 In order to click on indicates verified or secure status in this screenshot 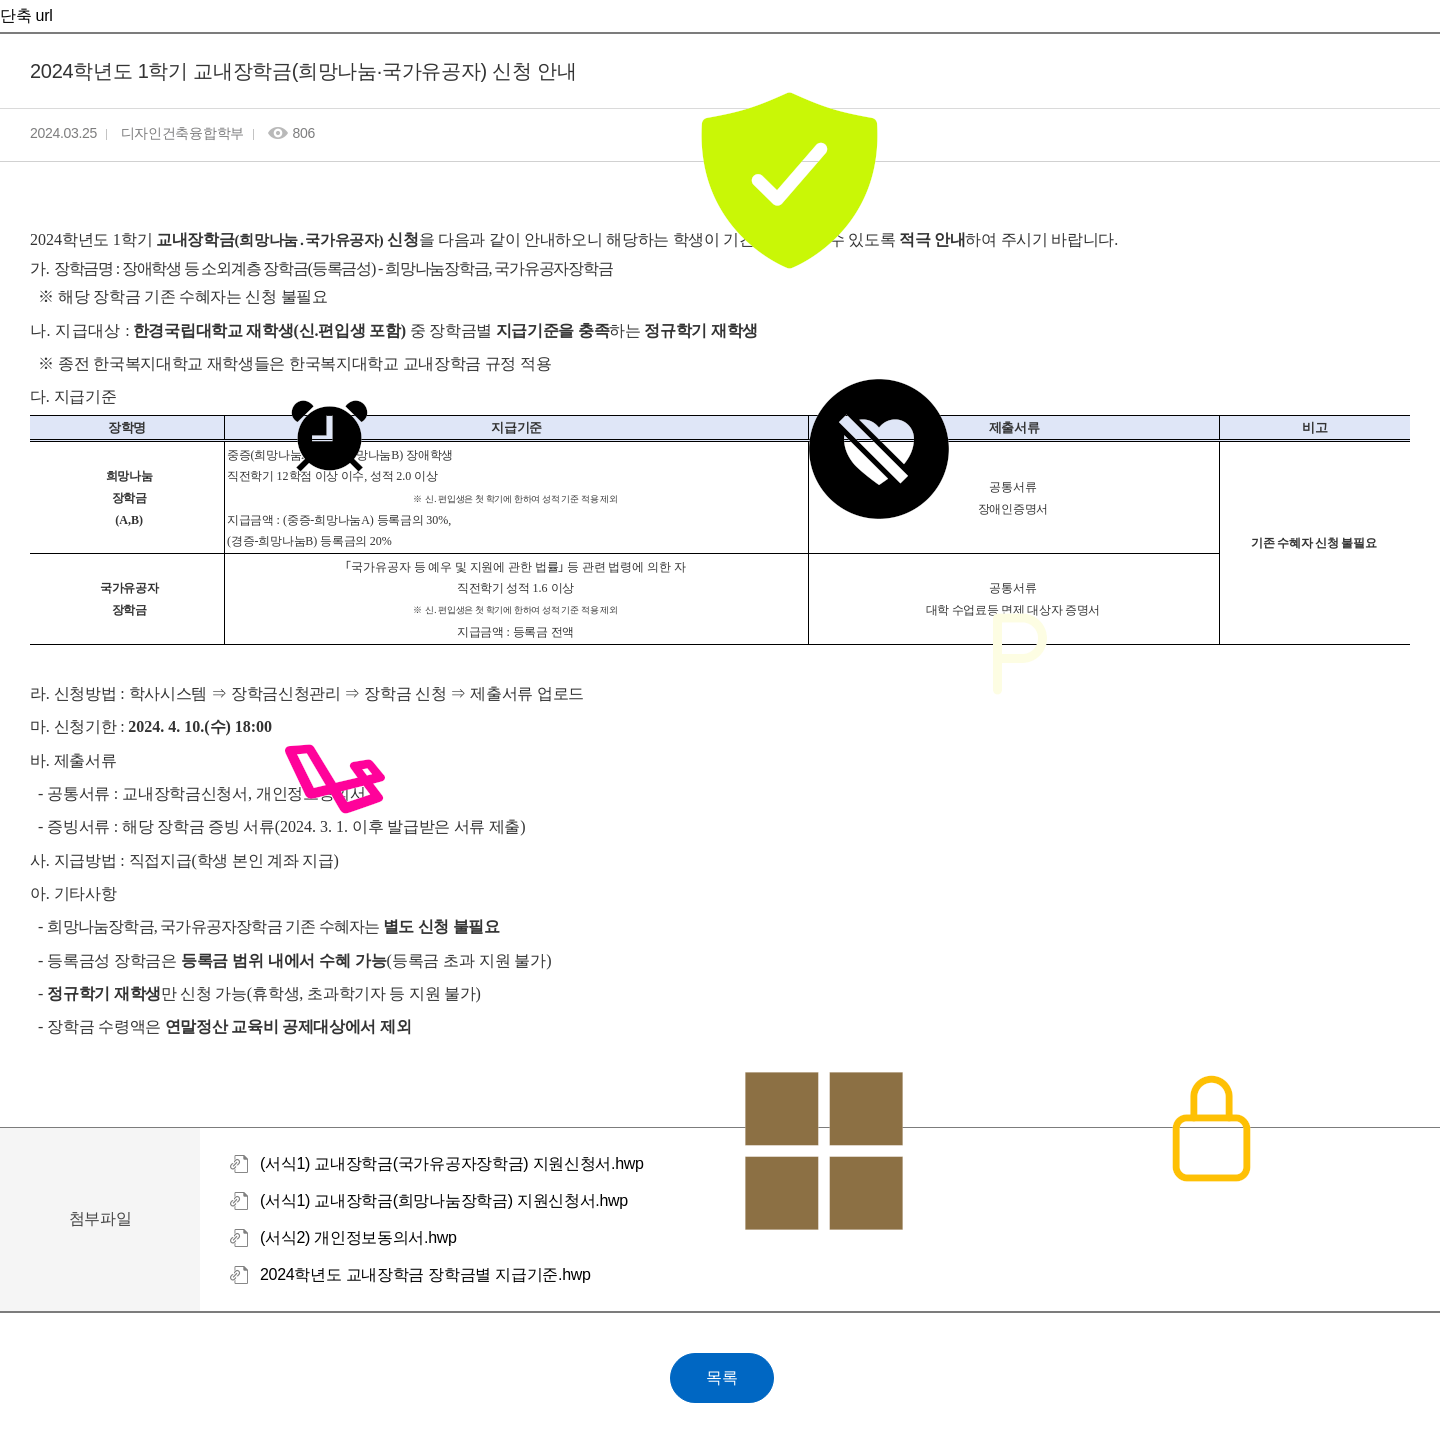, I will do `click(789, 180)`.